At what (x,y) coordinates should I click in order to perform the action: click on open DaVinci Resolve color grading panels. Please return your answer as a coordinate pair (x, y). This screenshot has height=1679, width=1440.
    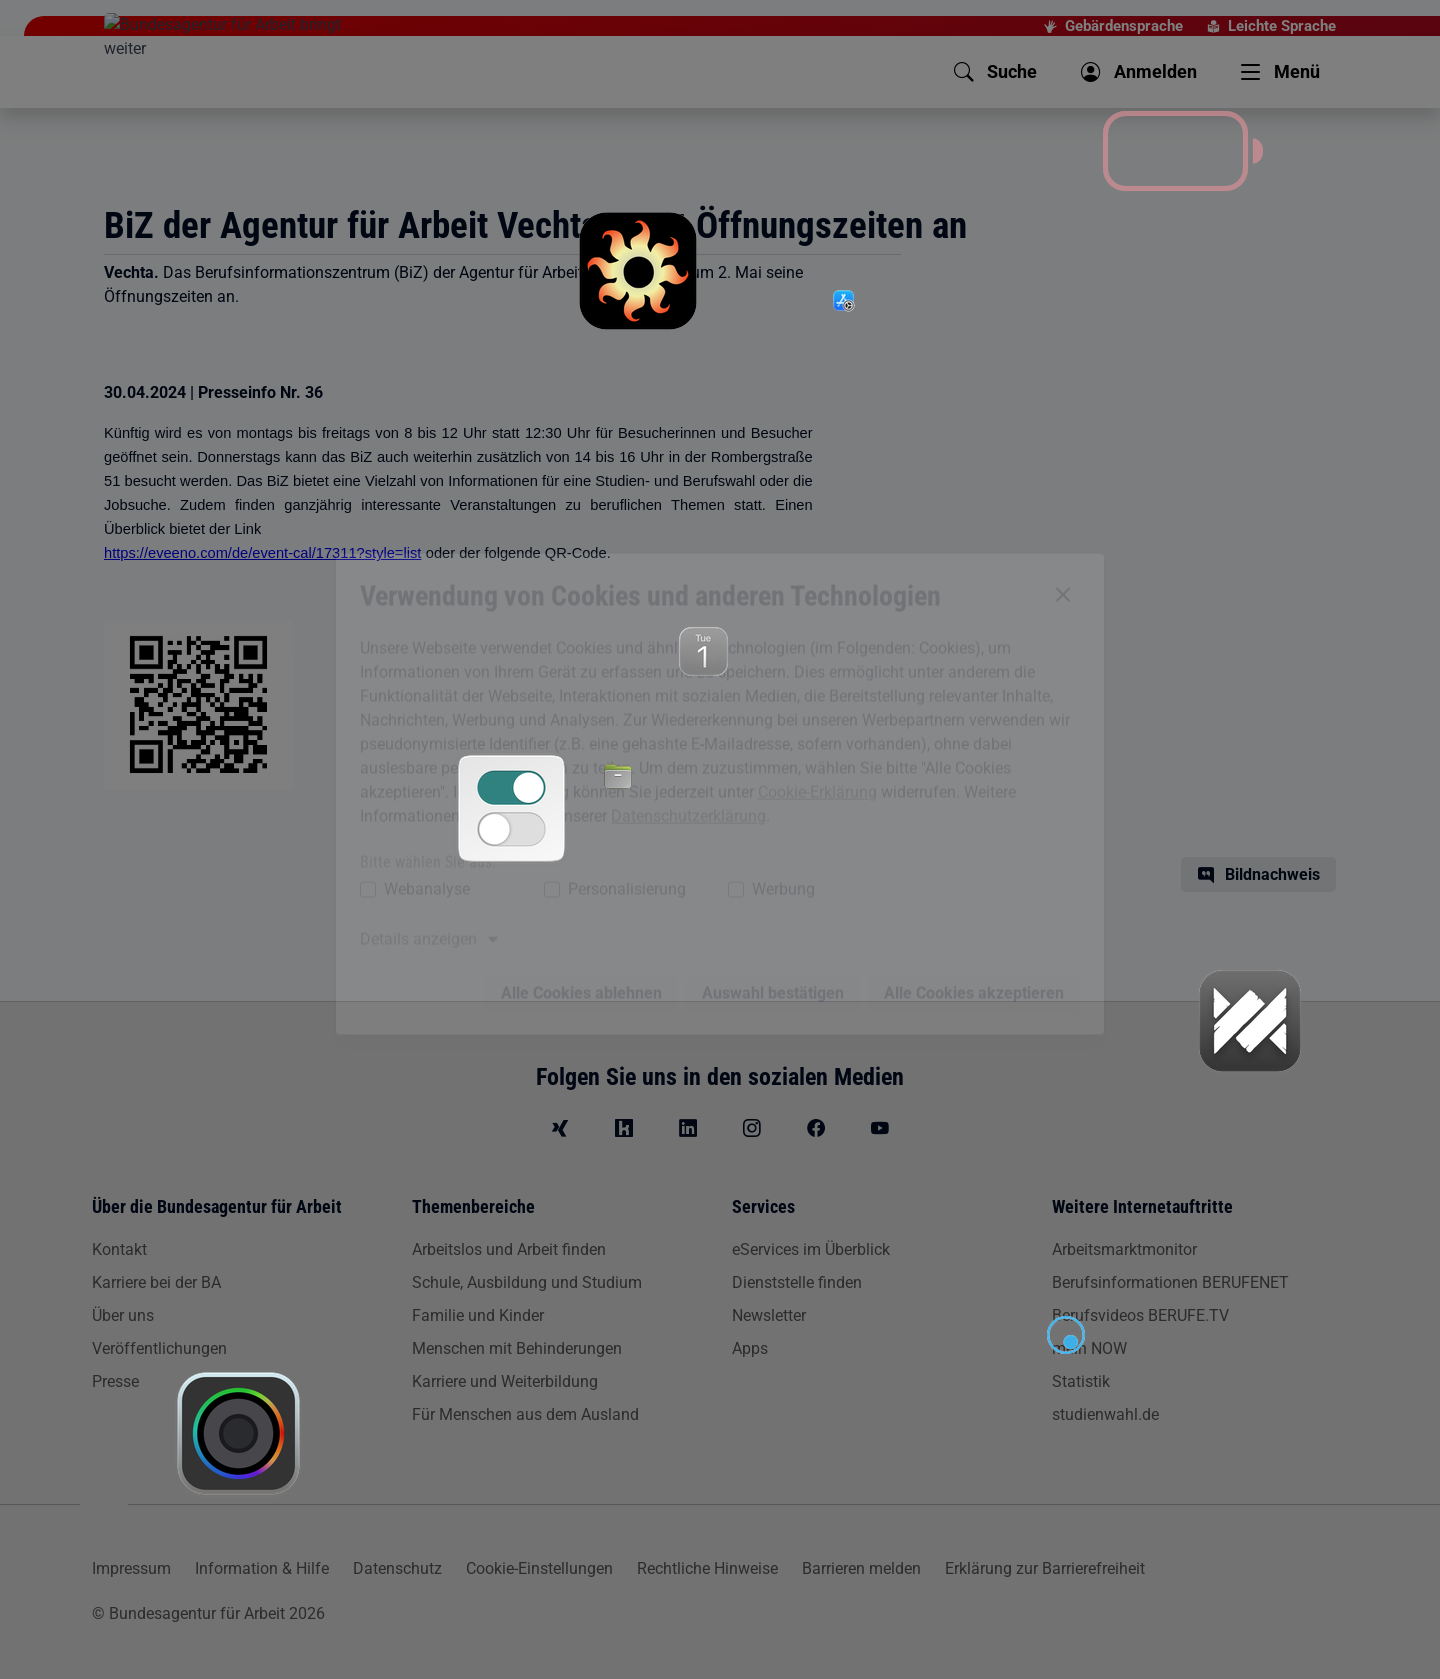
    Looking at the image, I should click on (238, 1433).